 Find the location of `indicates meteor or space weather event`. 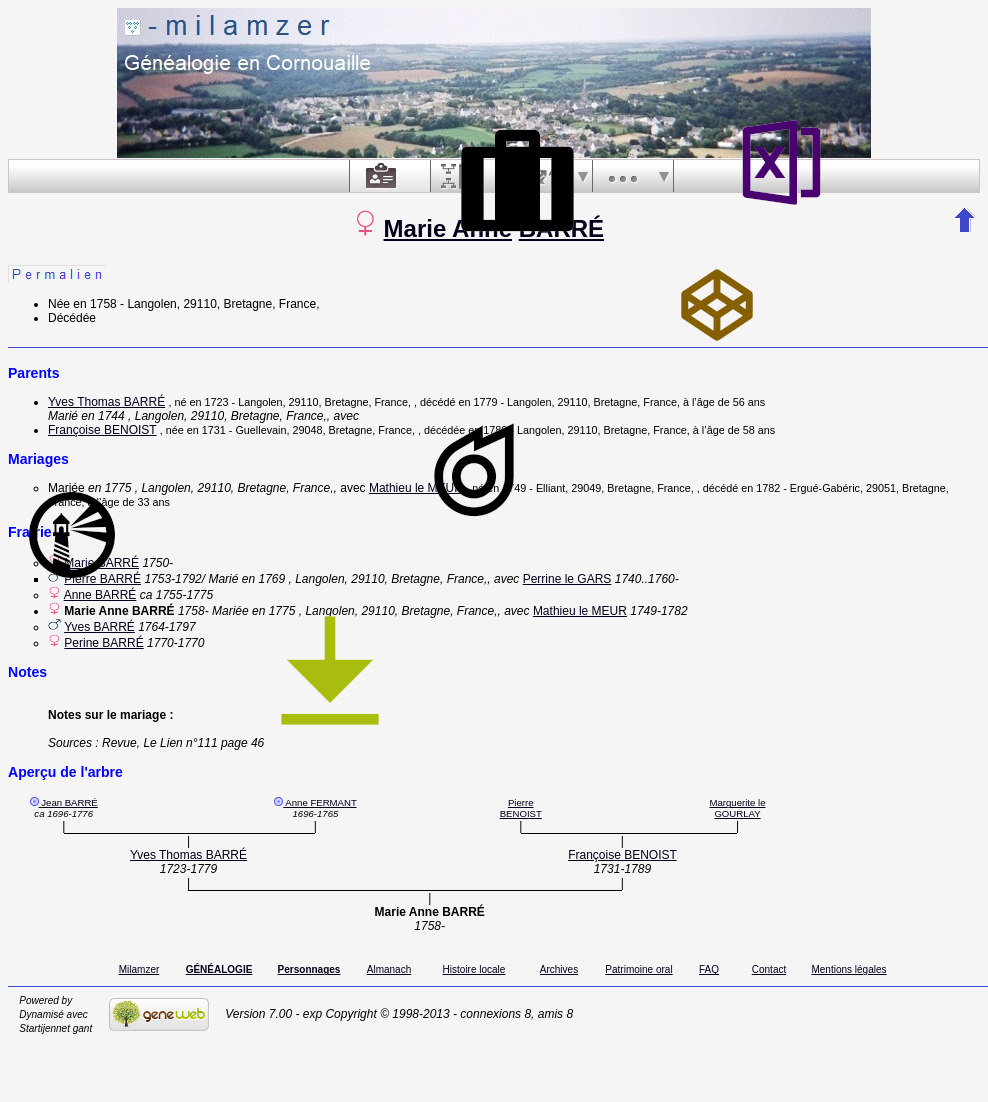

indicates meteor or space weather event is located at coordinates (474, 472).